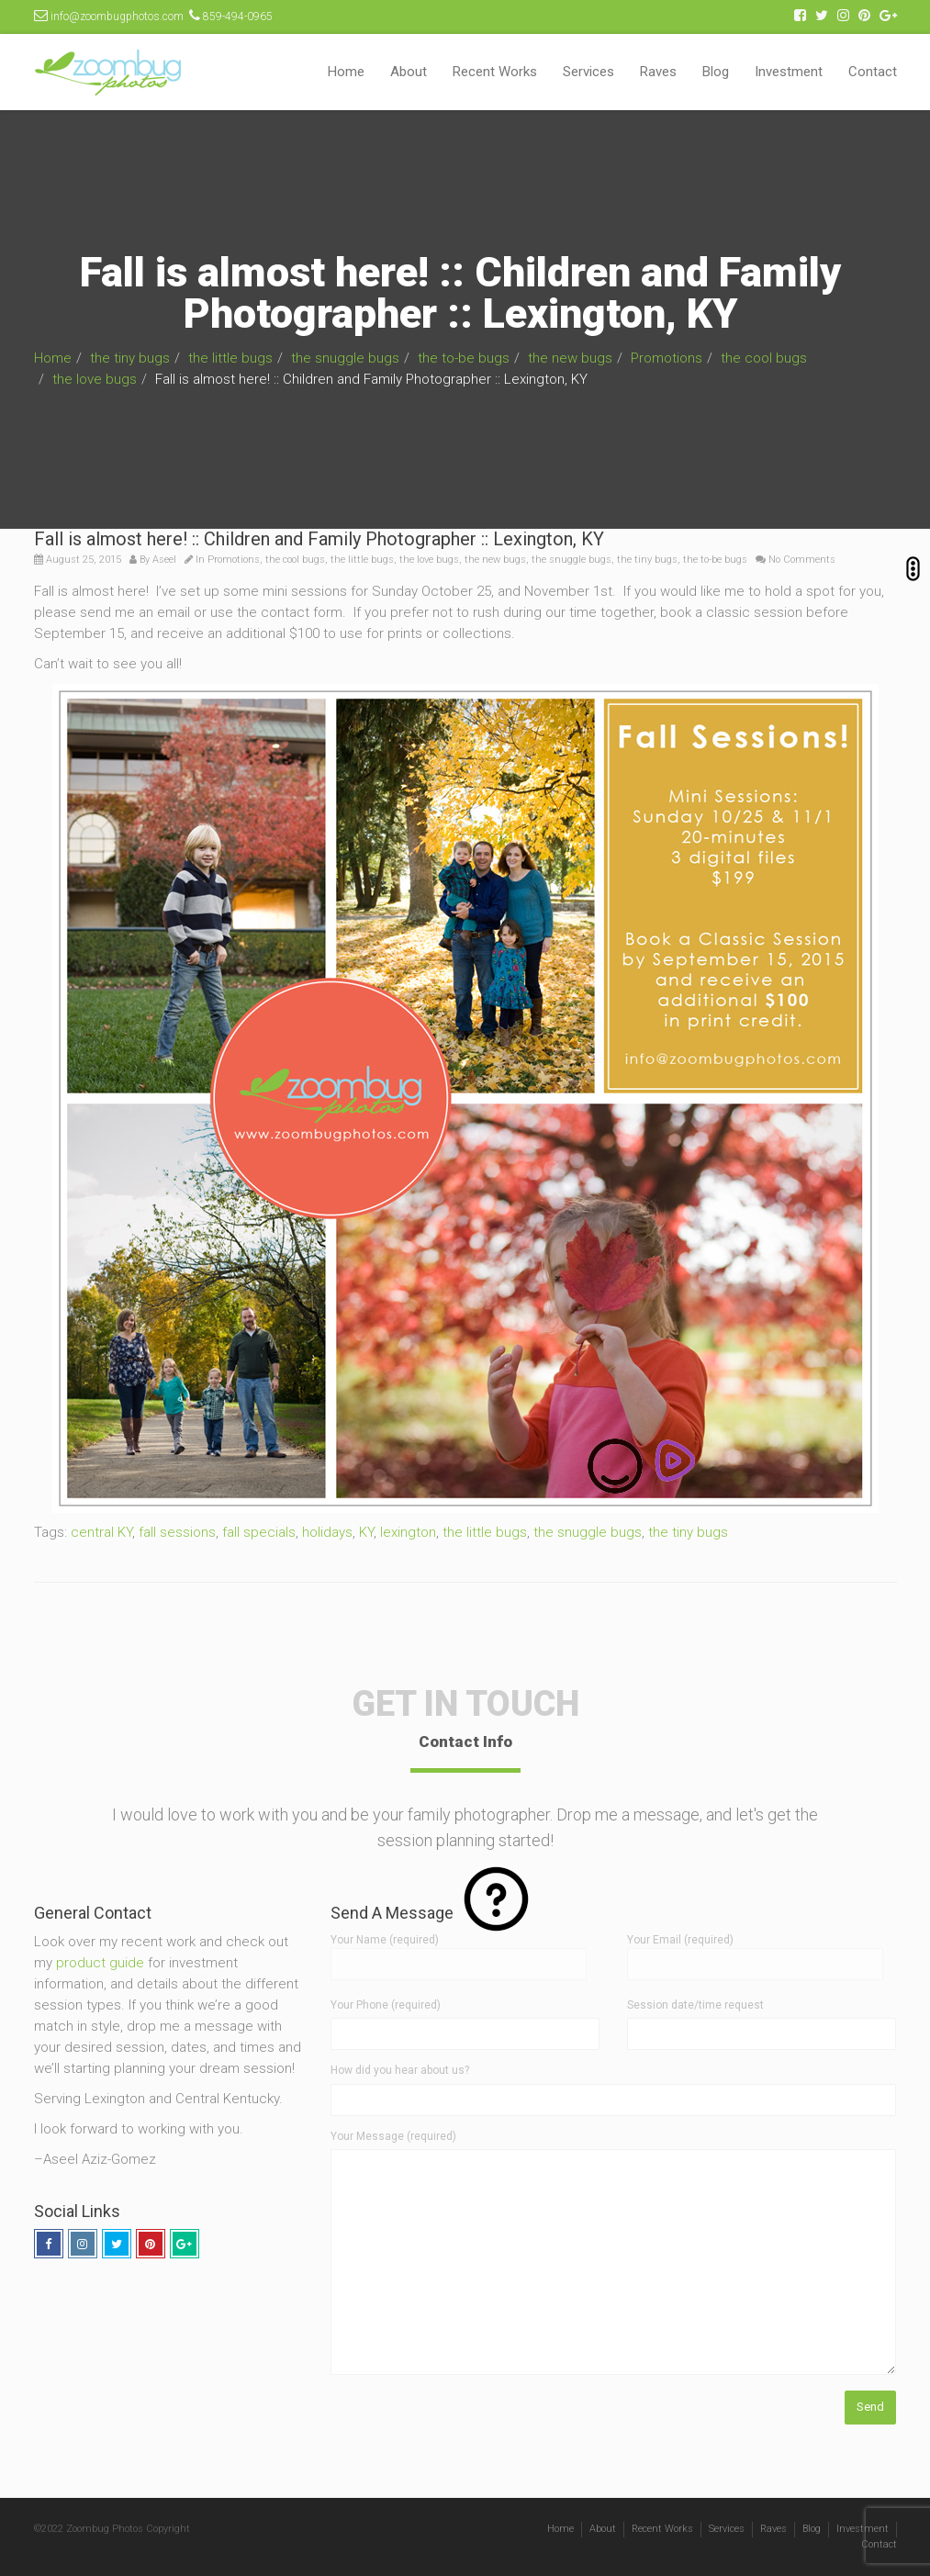 The height and width of the screenshot is (2576, 930). Describe the element at coordinates (913, 568) in the screenshot. I see `traffic light indicator or status signal` at that location.